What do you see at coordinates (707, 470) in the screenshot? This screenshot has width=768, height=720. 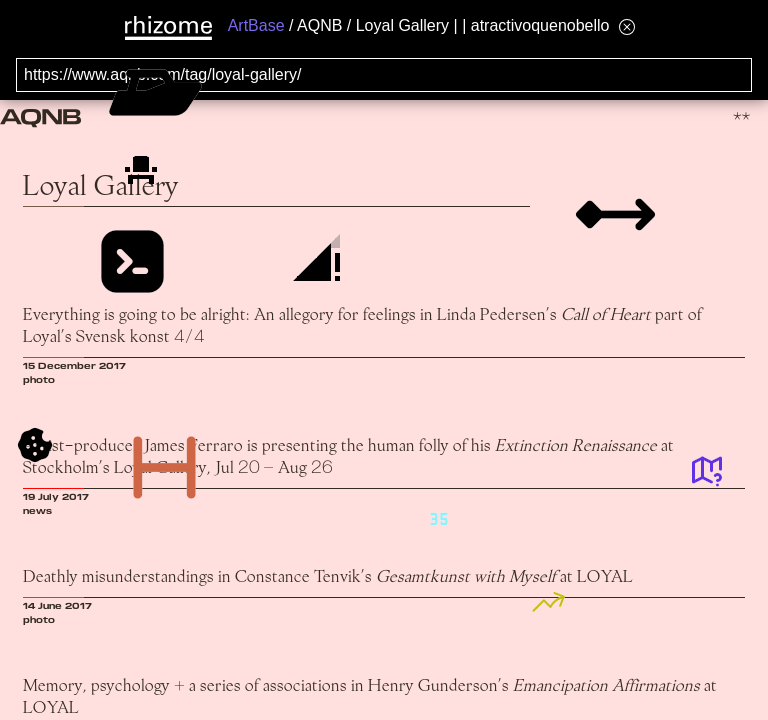 I see `get help with map or navigation` at bounding box center [707, 470].